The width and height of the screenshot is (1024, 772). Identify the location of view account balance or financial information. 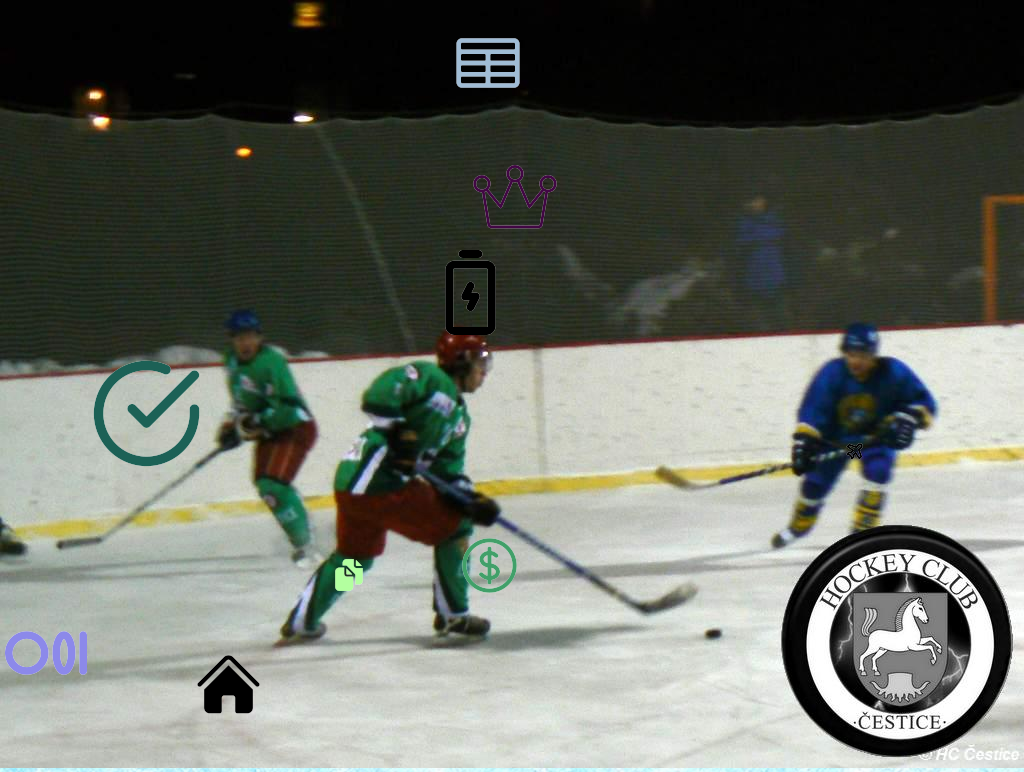
(489, 565).